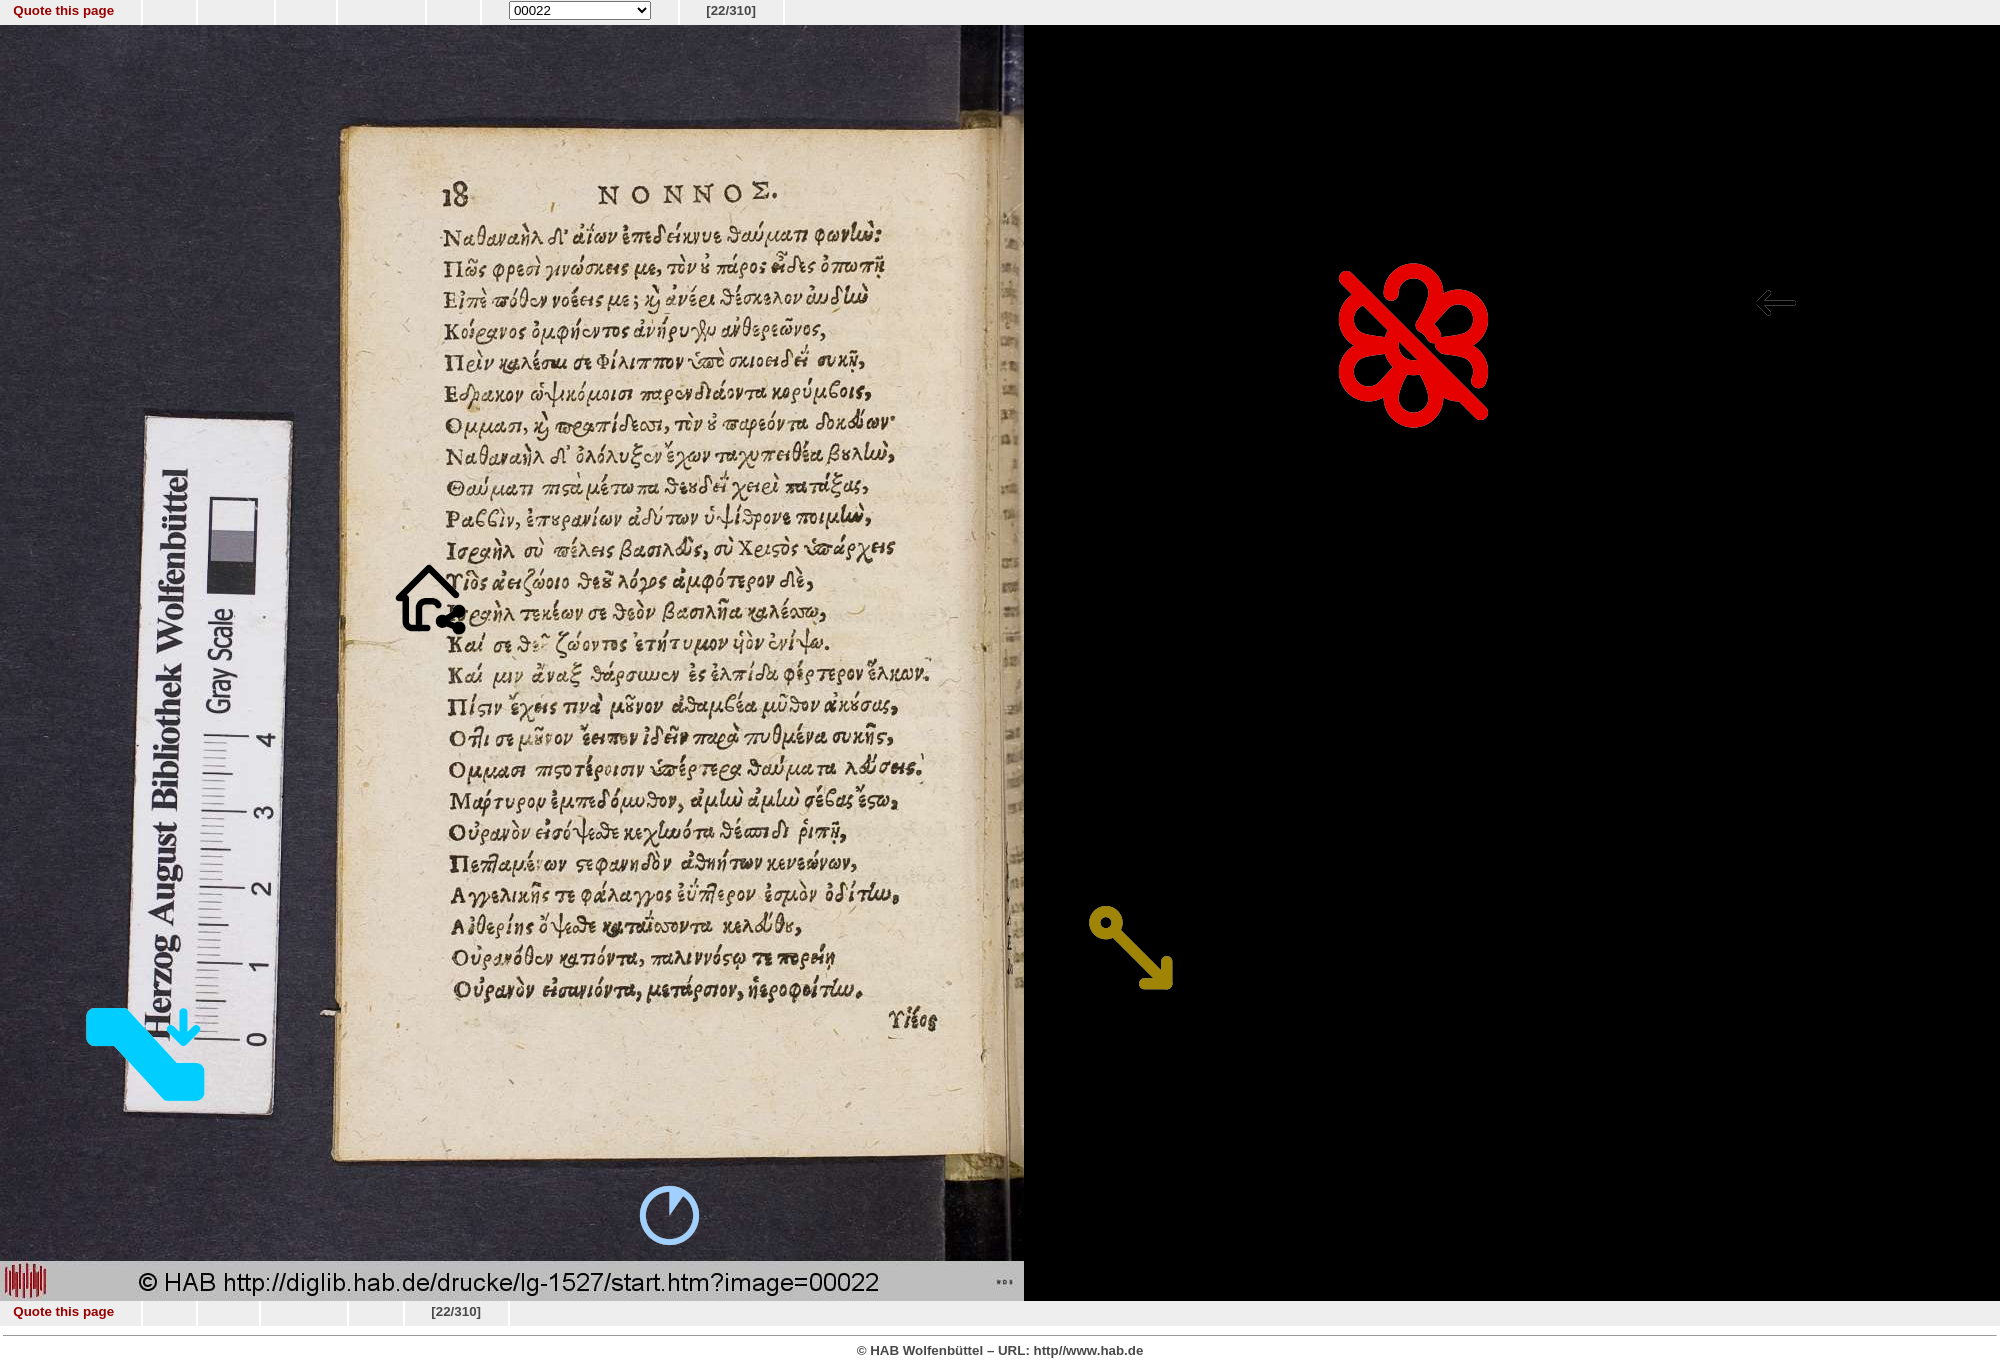  Describe the element at coordinates (669, 1215) in the screenshot. I see `indicates 10% progress or completion` at that location.